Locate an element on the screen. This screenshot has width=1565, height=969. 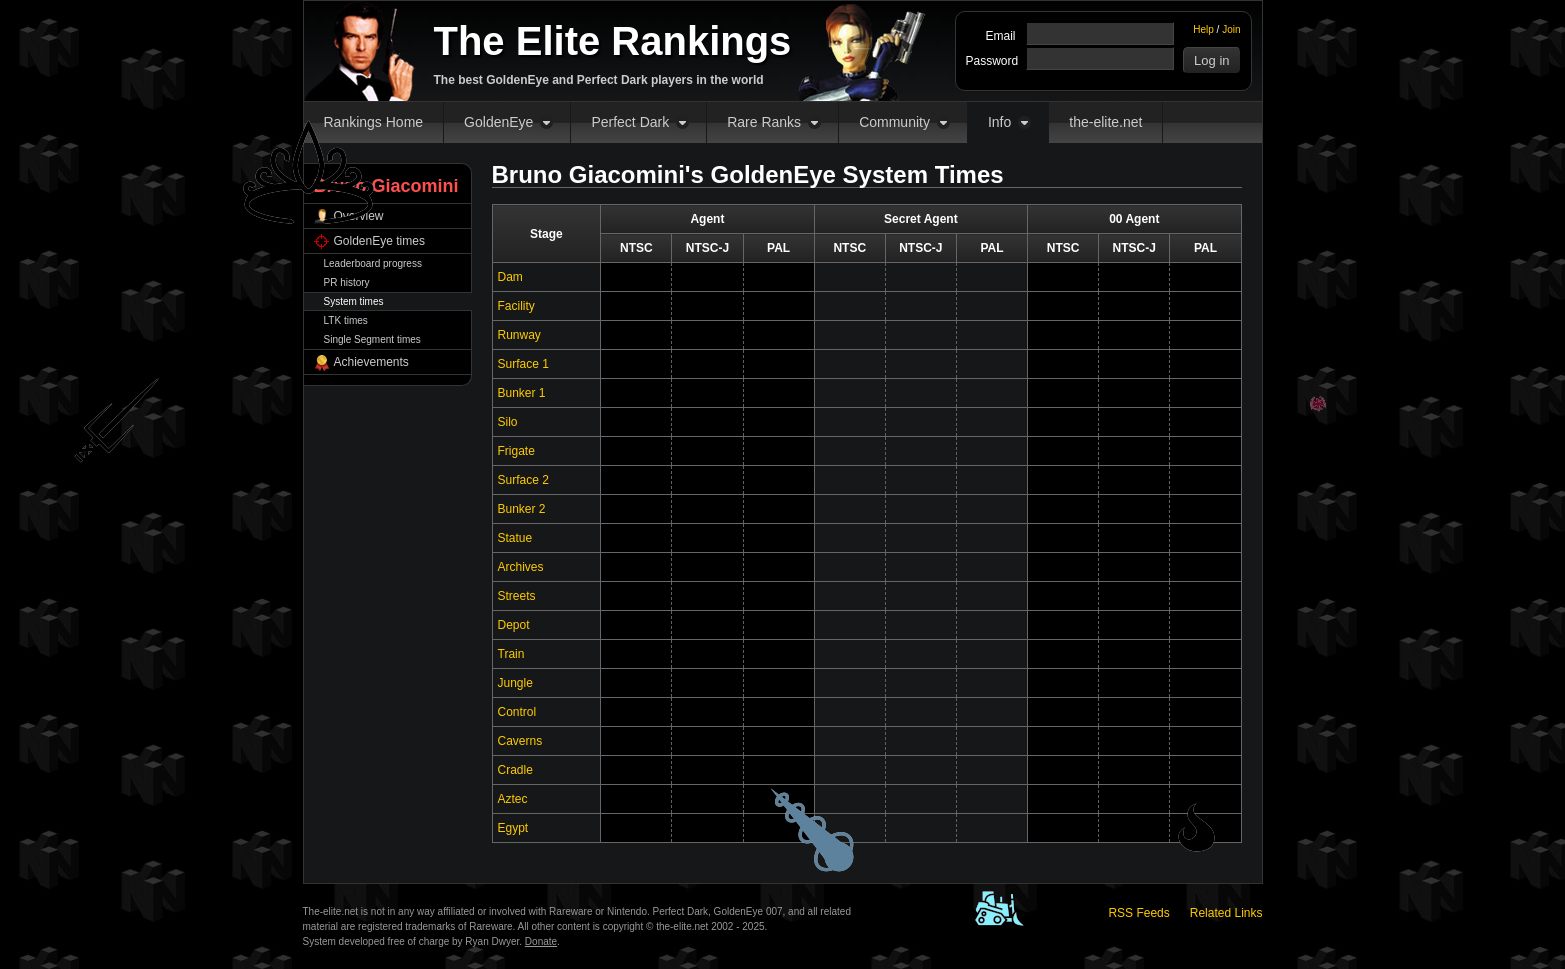
equip or select a beam weapon is located at coordinates (812, 830).